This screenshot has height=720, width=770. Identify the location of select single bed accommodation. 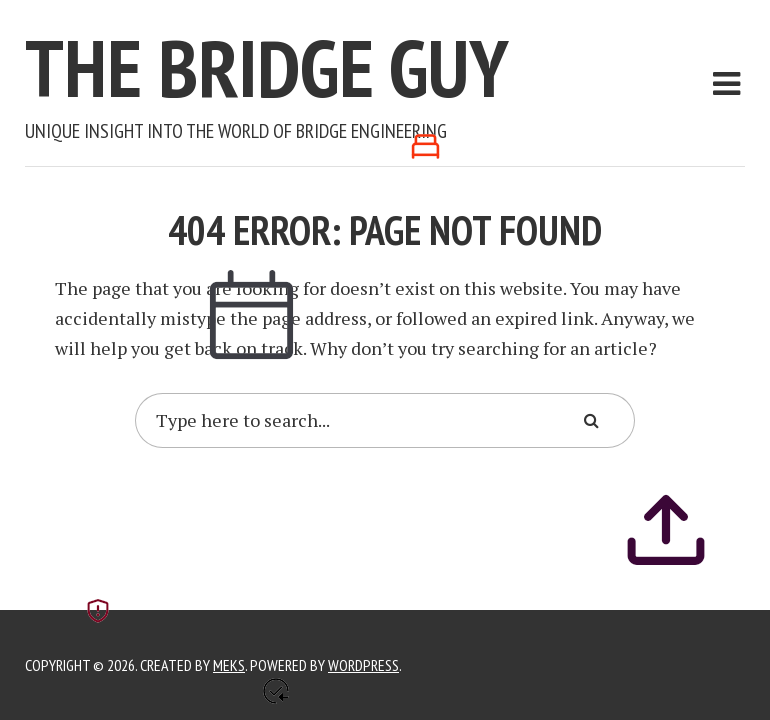
(425, 146).